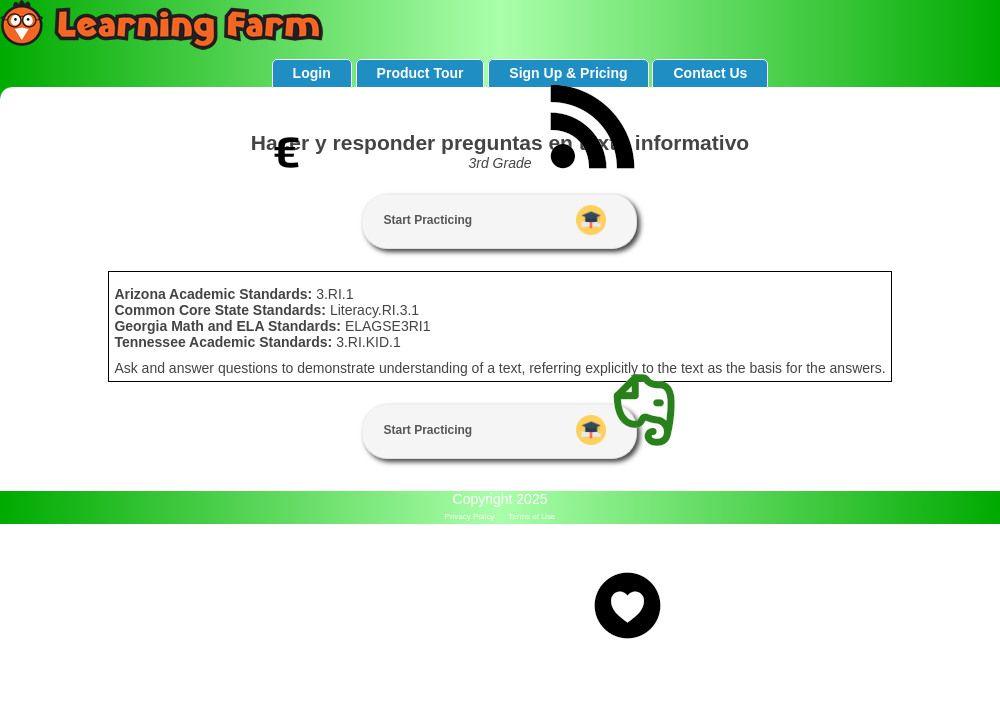  Describe the element at coordinates (286, 152) in the screenshot. I see `view prices in euros` at that location.